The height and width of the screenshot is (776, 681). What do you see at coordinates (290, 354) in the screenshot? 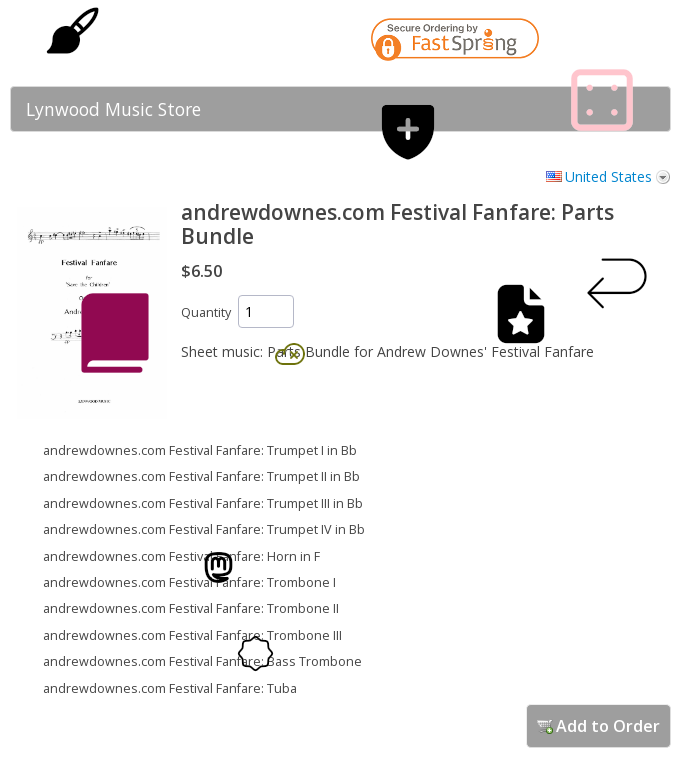
I see `disconnect from cloud storage` at bounding box center [290, 354].